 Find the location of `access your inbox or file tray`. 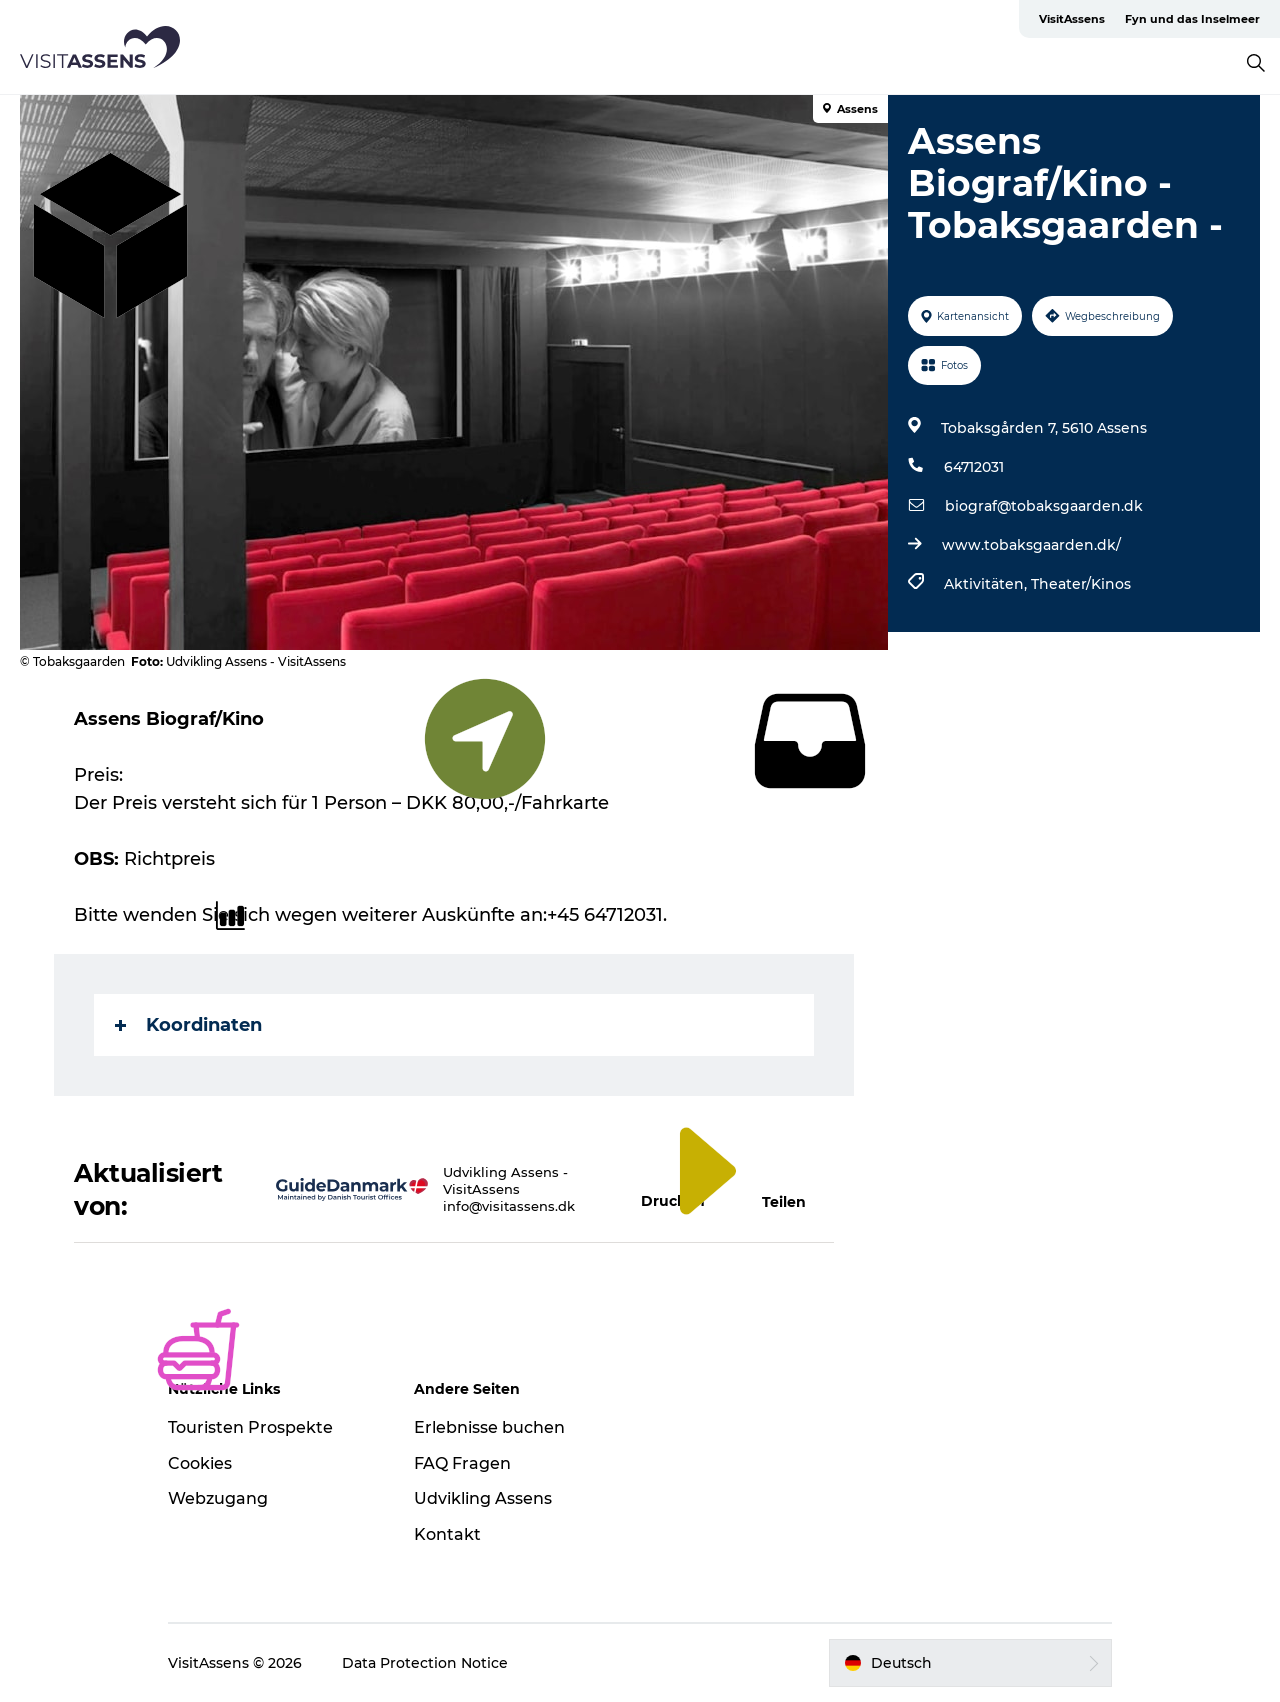

access your inbox or file tray is located at coordinates (810, 741).